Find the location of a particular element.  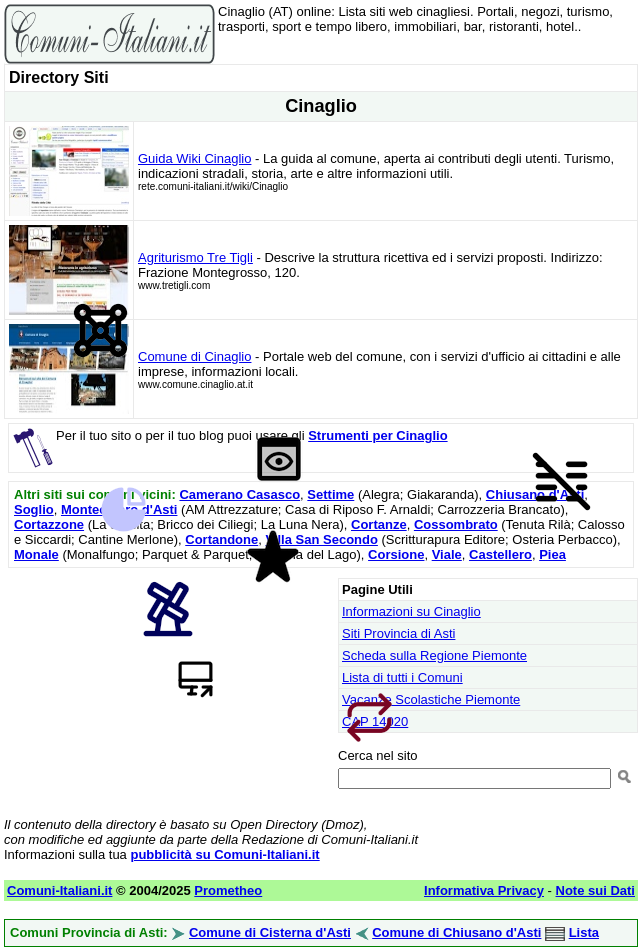

enable repeat or loop playback is located at coordinates (369, 717).